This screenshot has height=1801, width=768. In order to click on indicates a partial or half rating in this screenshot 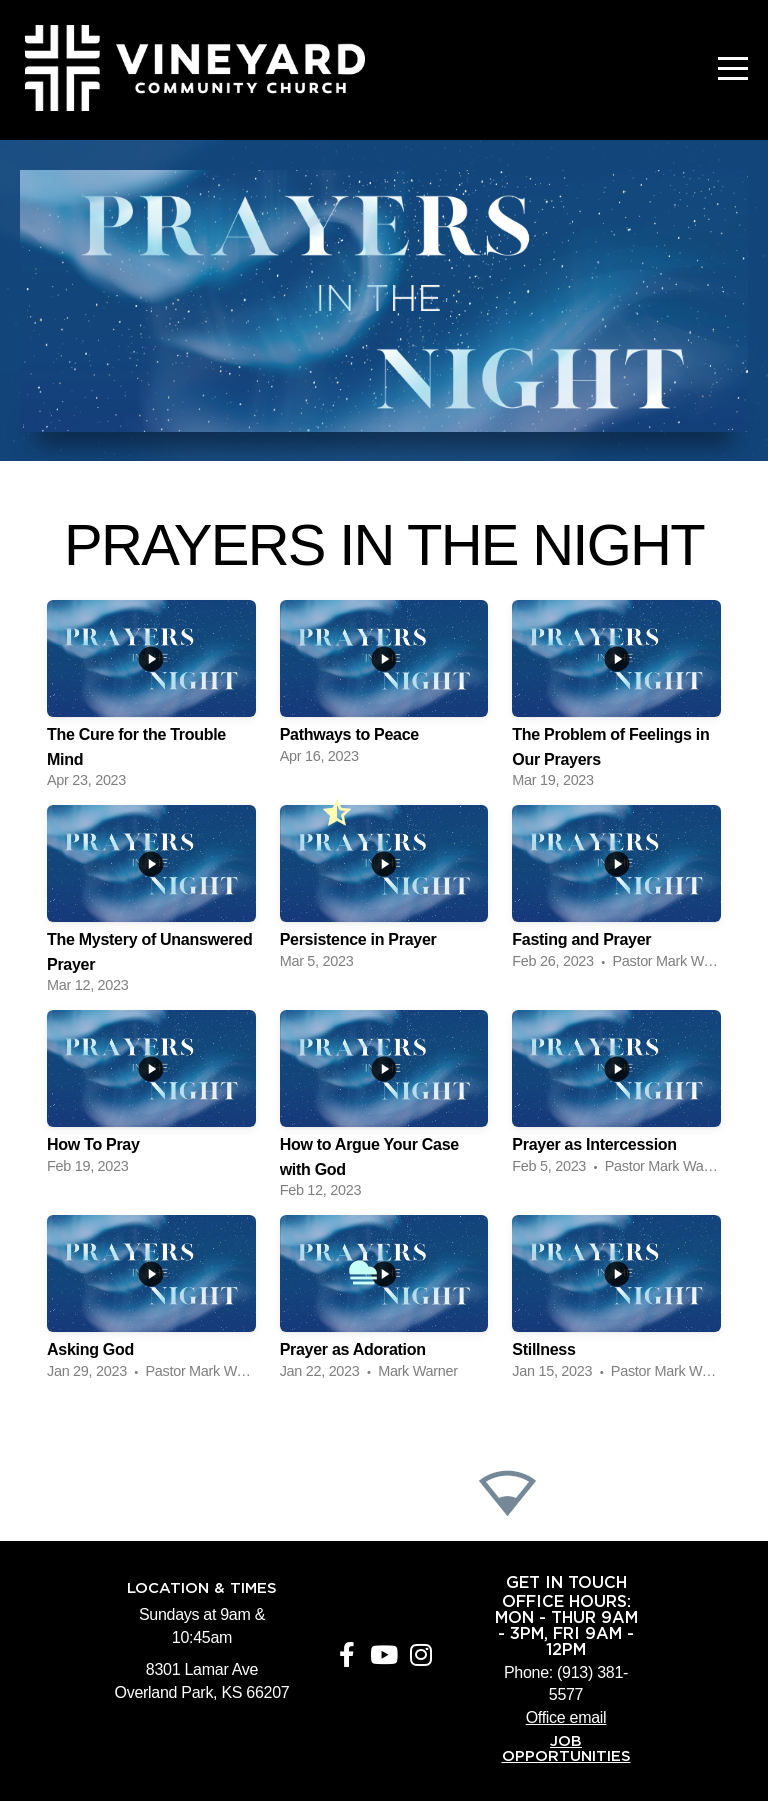, I will do `click(337, 813)`.